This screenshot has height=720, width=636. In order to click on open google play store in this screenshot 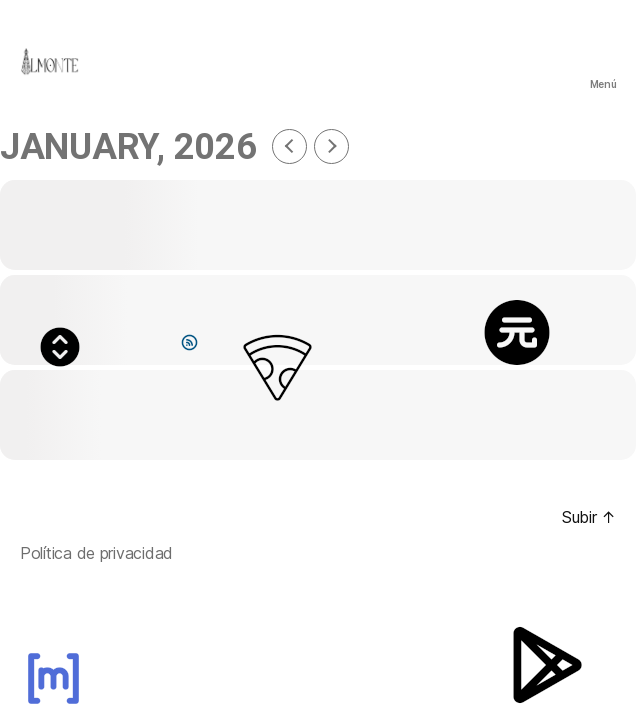, I will do `click(541, 665)`.